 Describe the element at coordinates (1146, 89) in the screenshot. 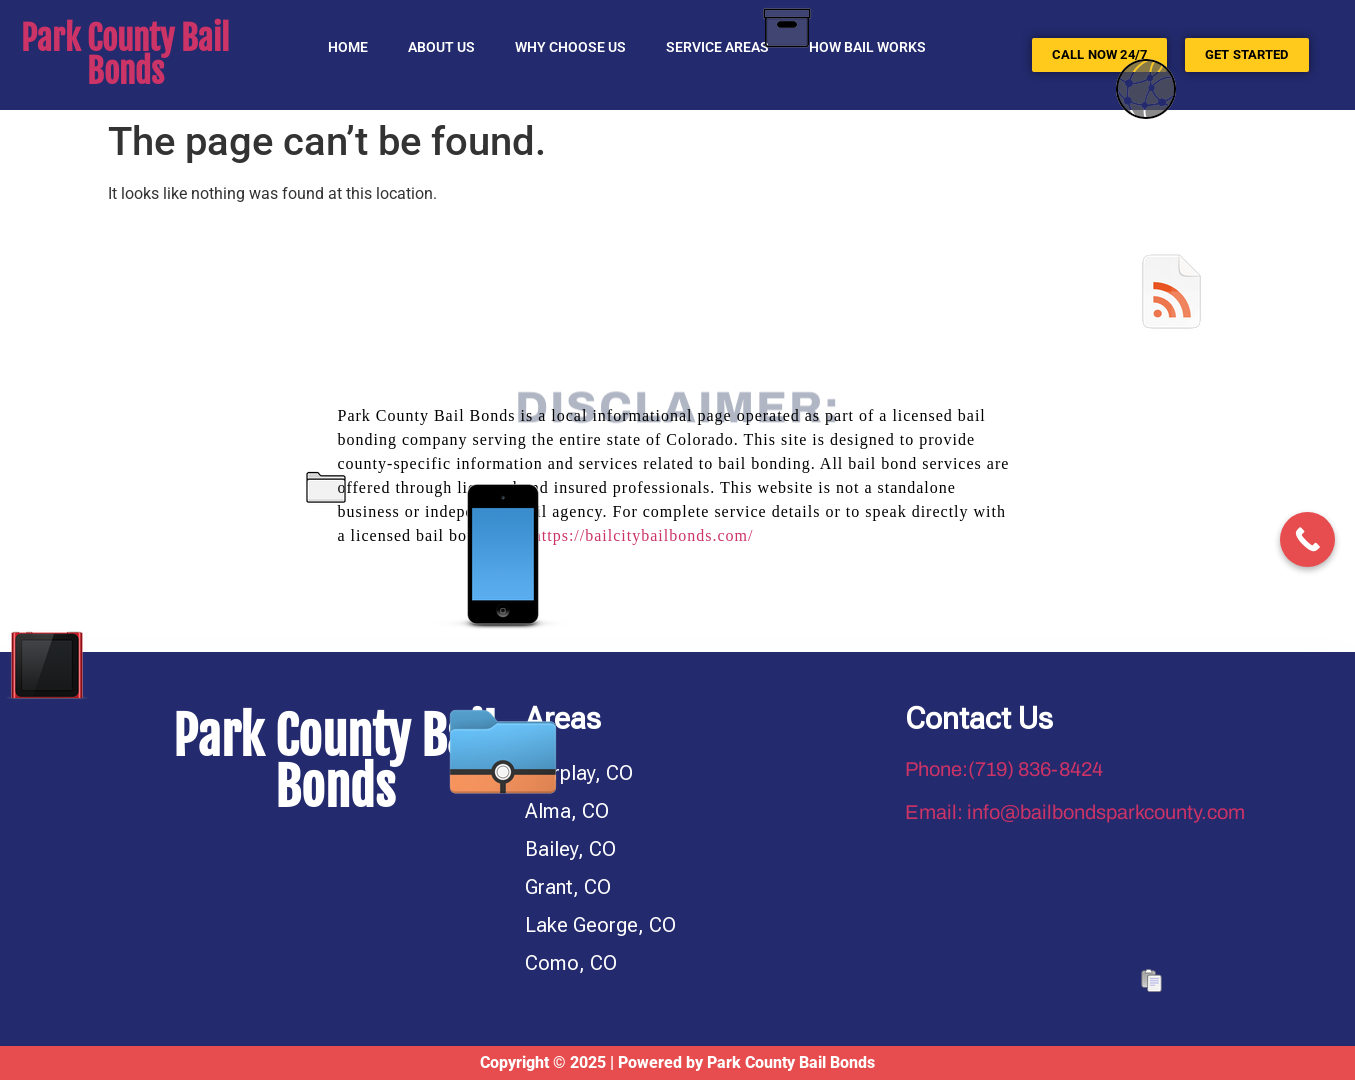

I see `access network locations in the sidebar` at that location.